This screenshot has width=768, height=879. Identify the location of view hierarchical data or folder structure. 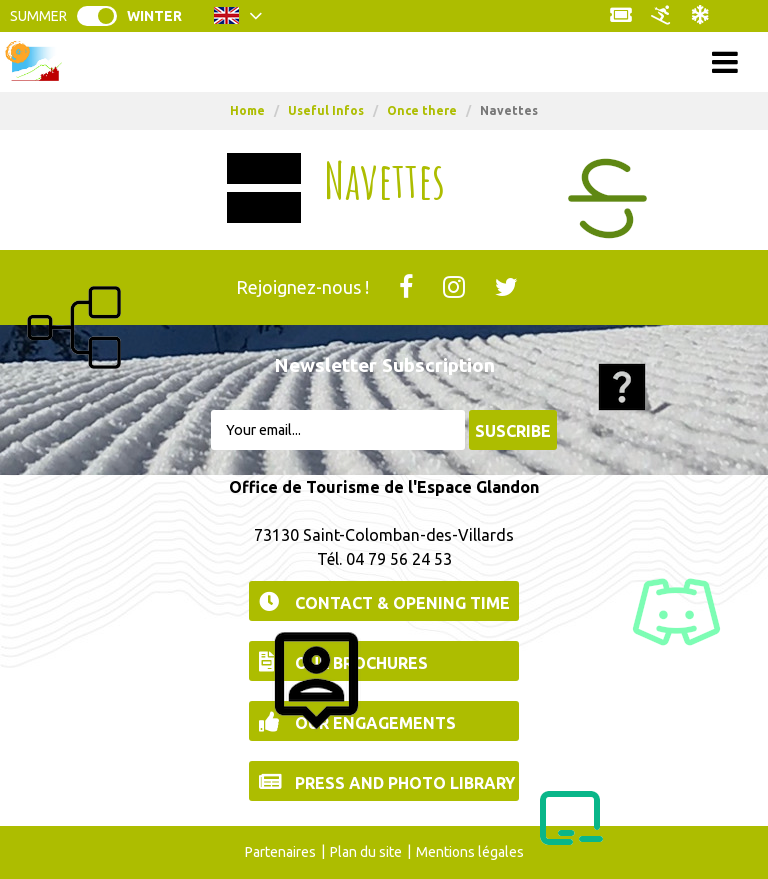
(79, 327).